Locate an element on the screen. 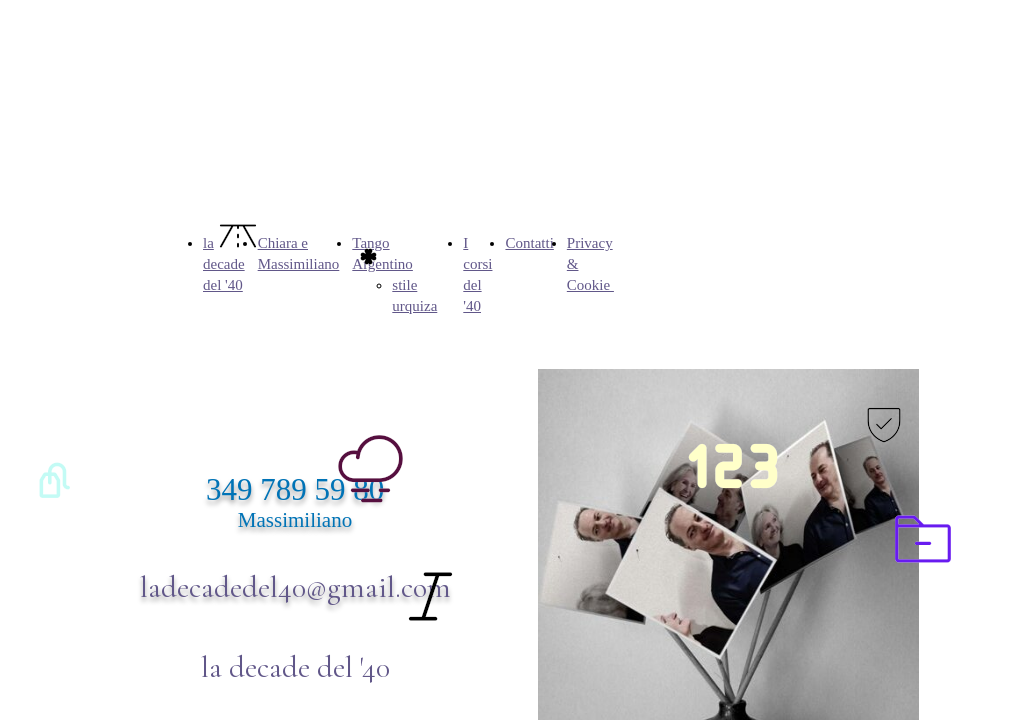 The width and height of the screenshot is (1022, 720). select tea or hot beverage option is located at coordinates (53, 481).